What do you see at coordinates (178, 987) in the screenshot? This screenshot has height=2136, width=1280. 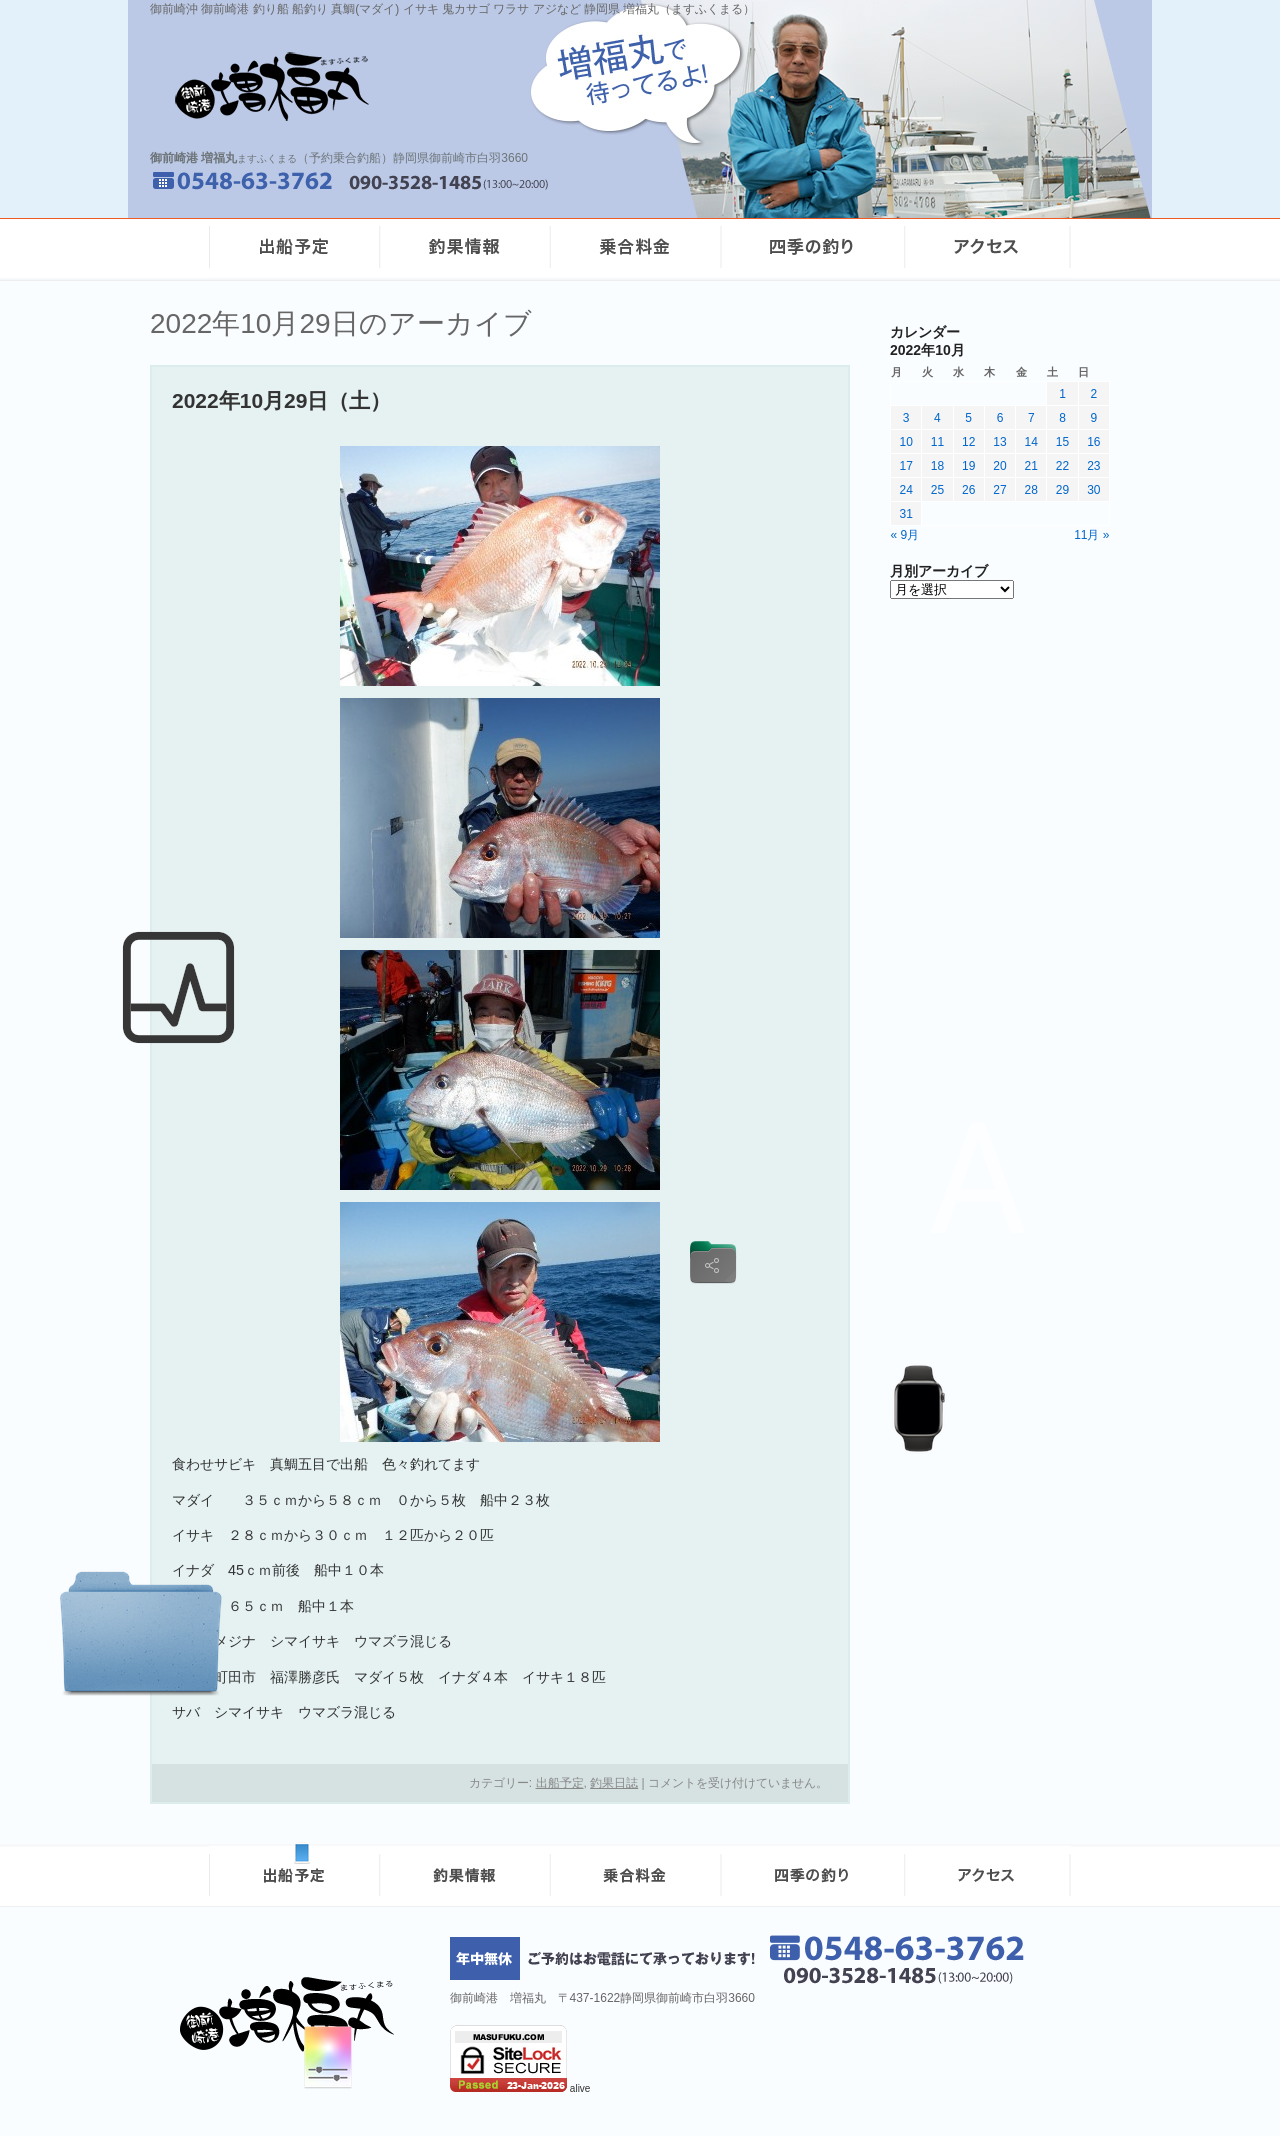 I see `open system monitor or activity monitor` at bounding box center [178, 987].